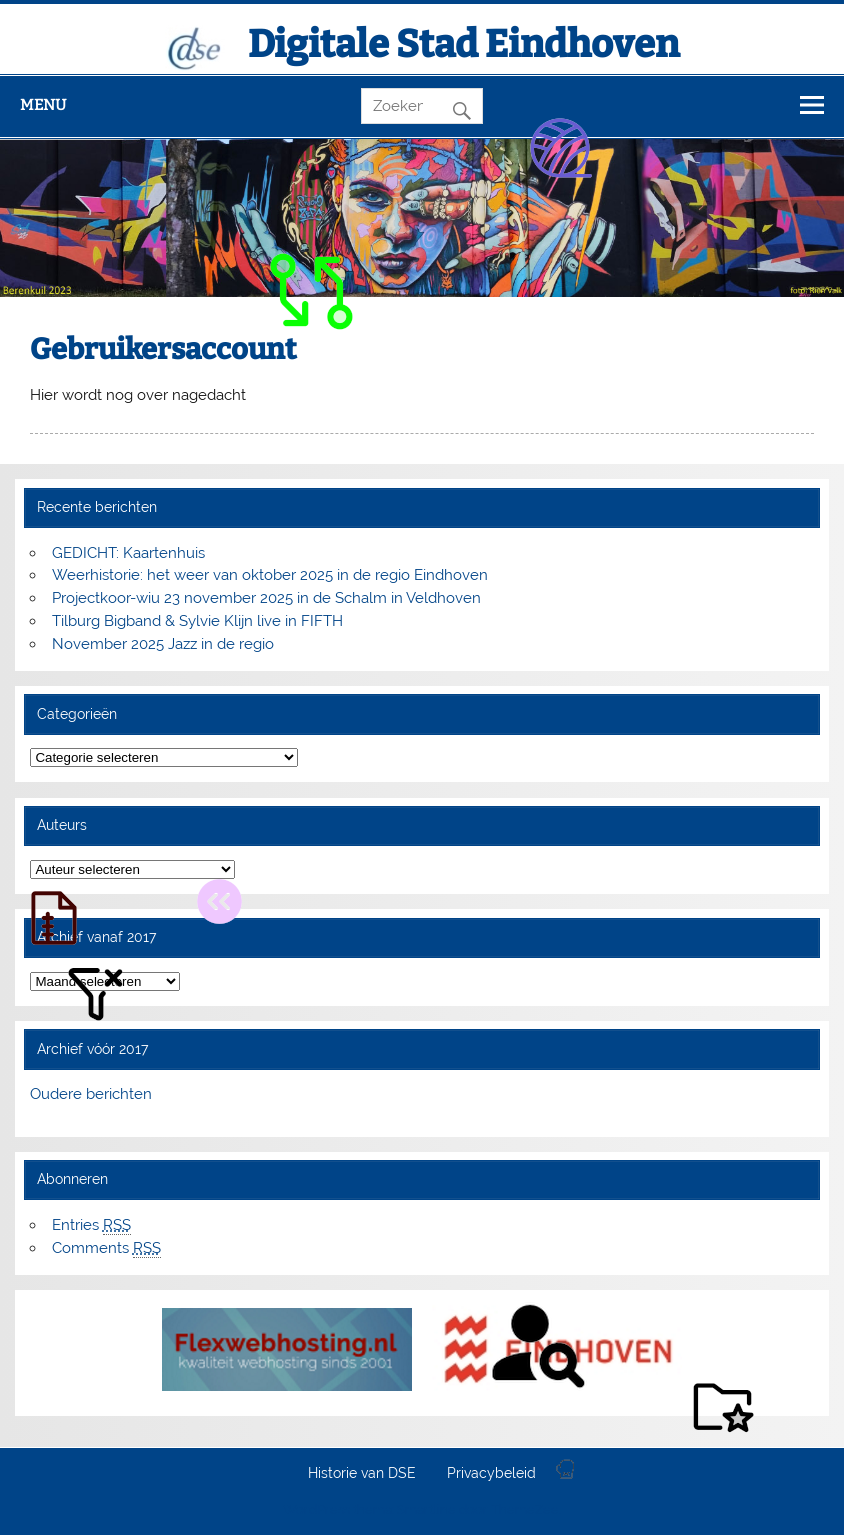 This screenshot has height=1535, width=844. I want to click on access boxing or combat sports content, so click(565, 1469).